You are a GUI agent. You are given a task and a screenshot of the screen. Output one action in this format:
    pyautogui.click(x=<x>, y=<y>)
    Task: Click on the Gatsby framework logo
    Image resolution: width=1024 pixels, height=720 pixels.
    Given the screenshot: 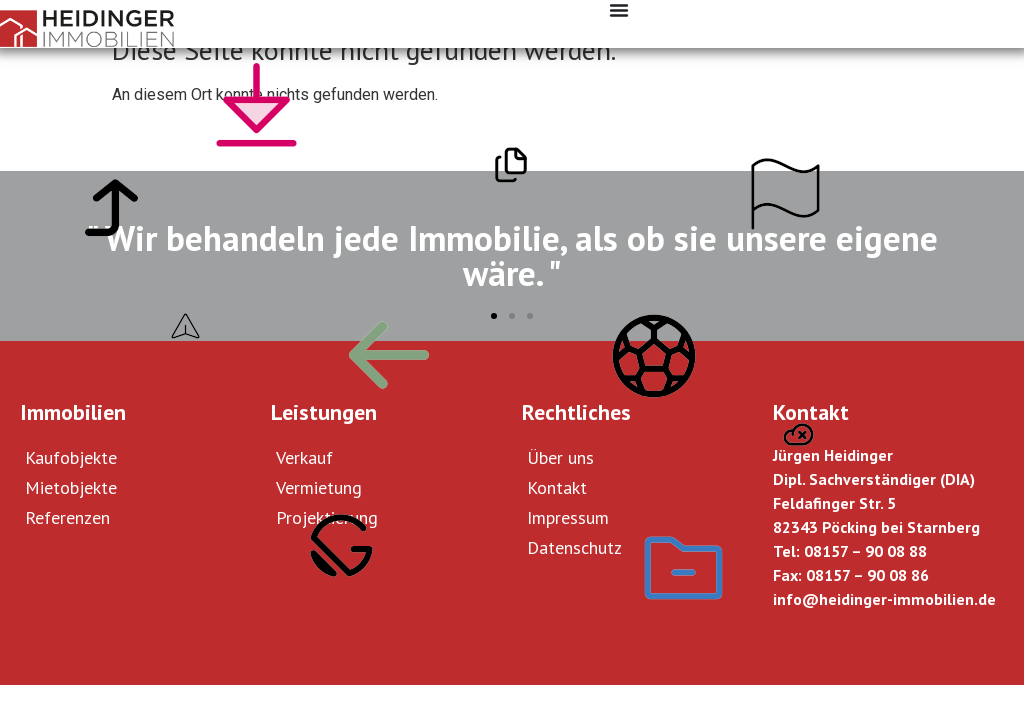 What is the action you would take?
    pyautogui.click(x=341, y=546)
    